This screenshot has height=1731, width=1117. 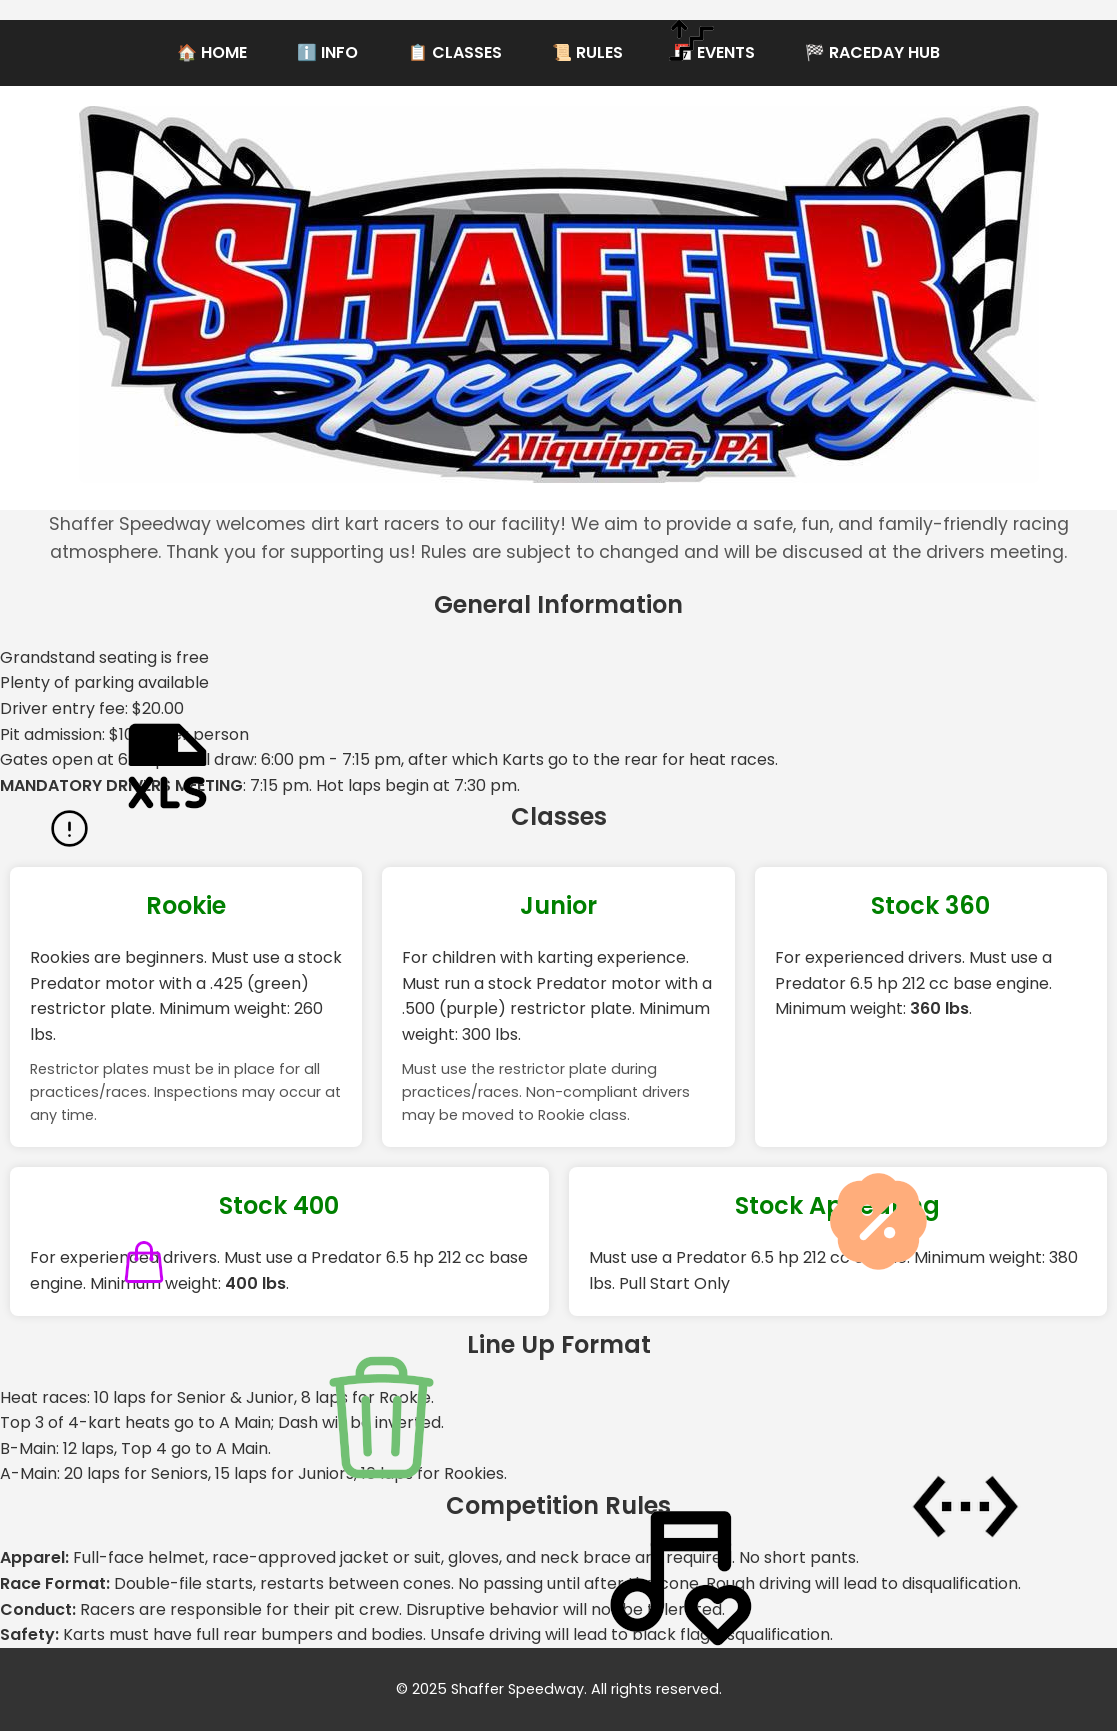 What do you see at coordinates (878, 1221) in the screenshot?
I see `view available discounts or promotions` at bounding box center [878, 1221].